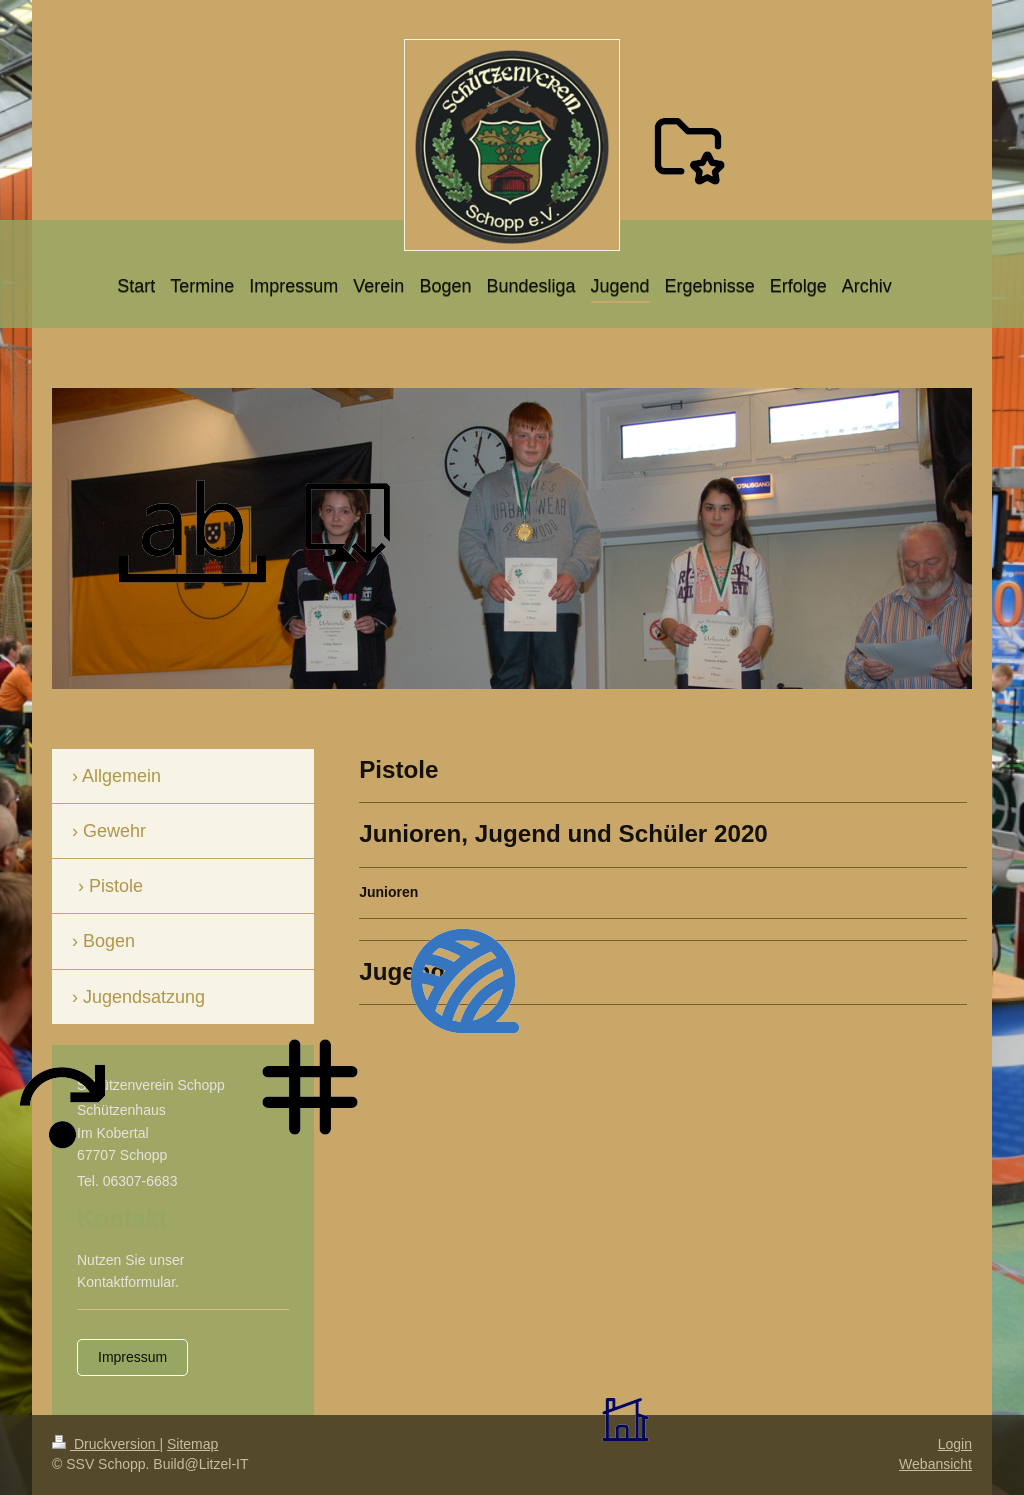 This screenshot has width=1024, height=1495. I want to click on step over the current line while debugging, so click(62, 1107).